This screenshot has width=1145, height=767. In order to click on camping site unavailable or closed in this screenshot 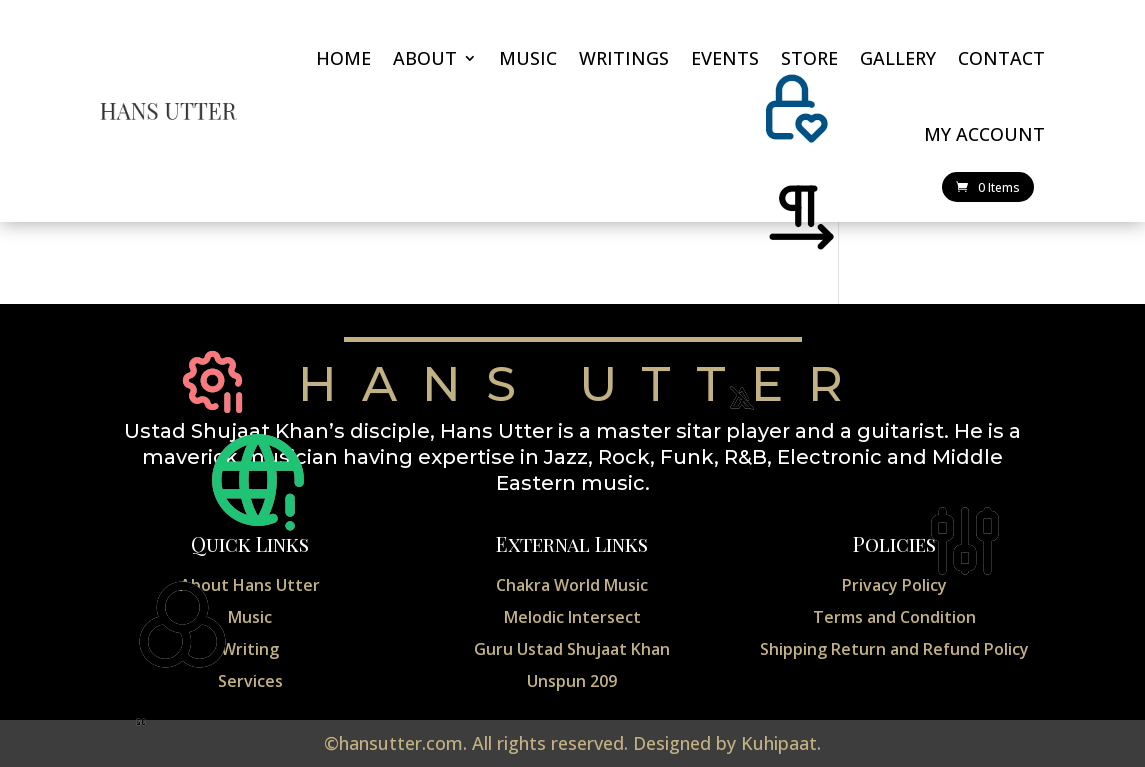, I will do `click(742, 398)`.